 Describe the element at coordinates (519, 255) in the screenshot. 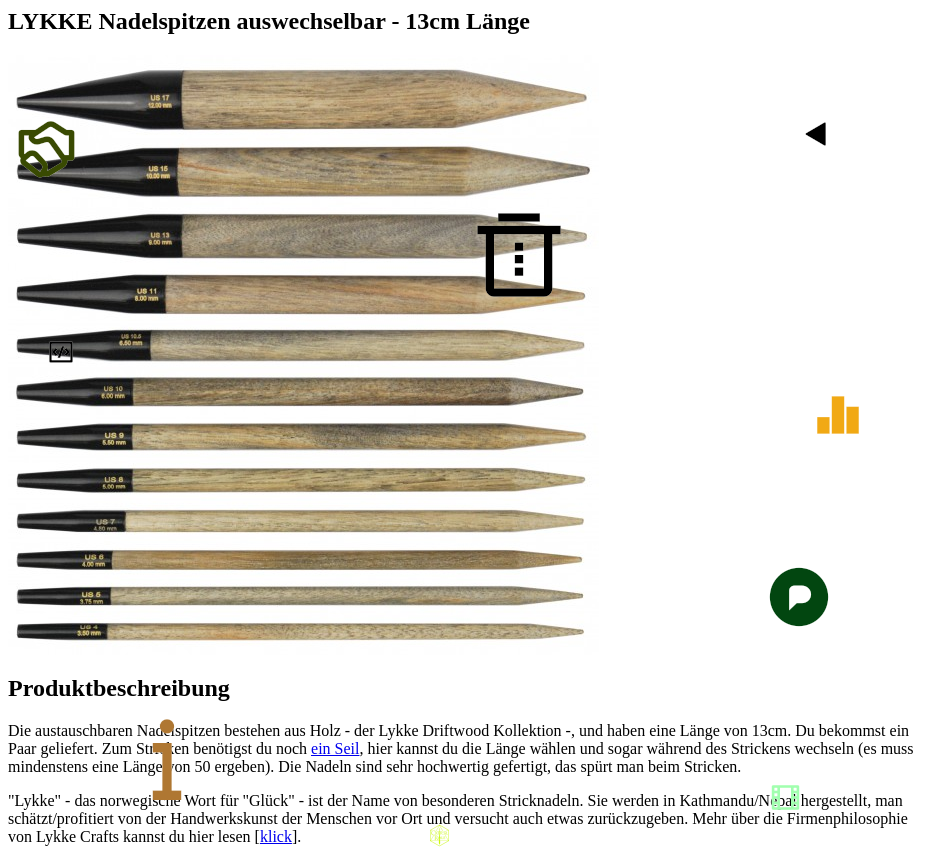

I see `delete selected item` at that location.